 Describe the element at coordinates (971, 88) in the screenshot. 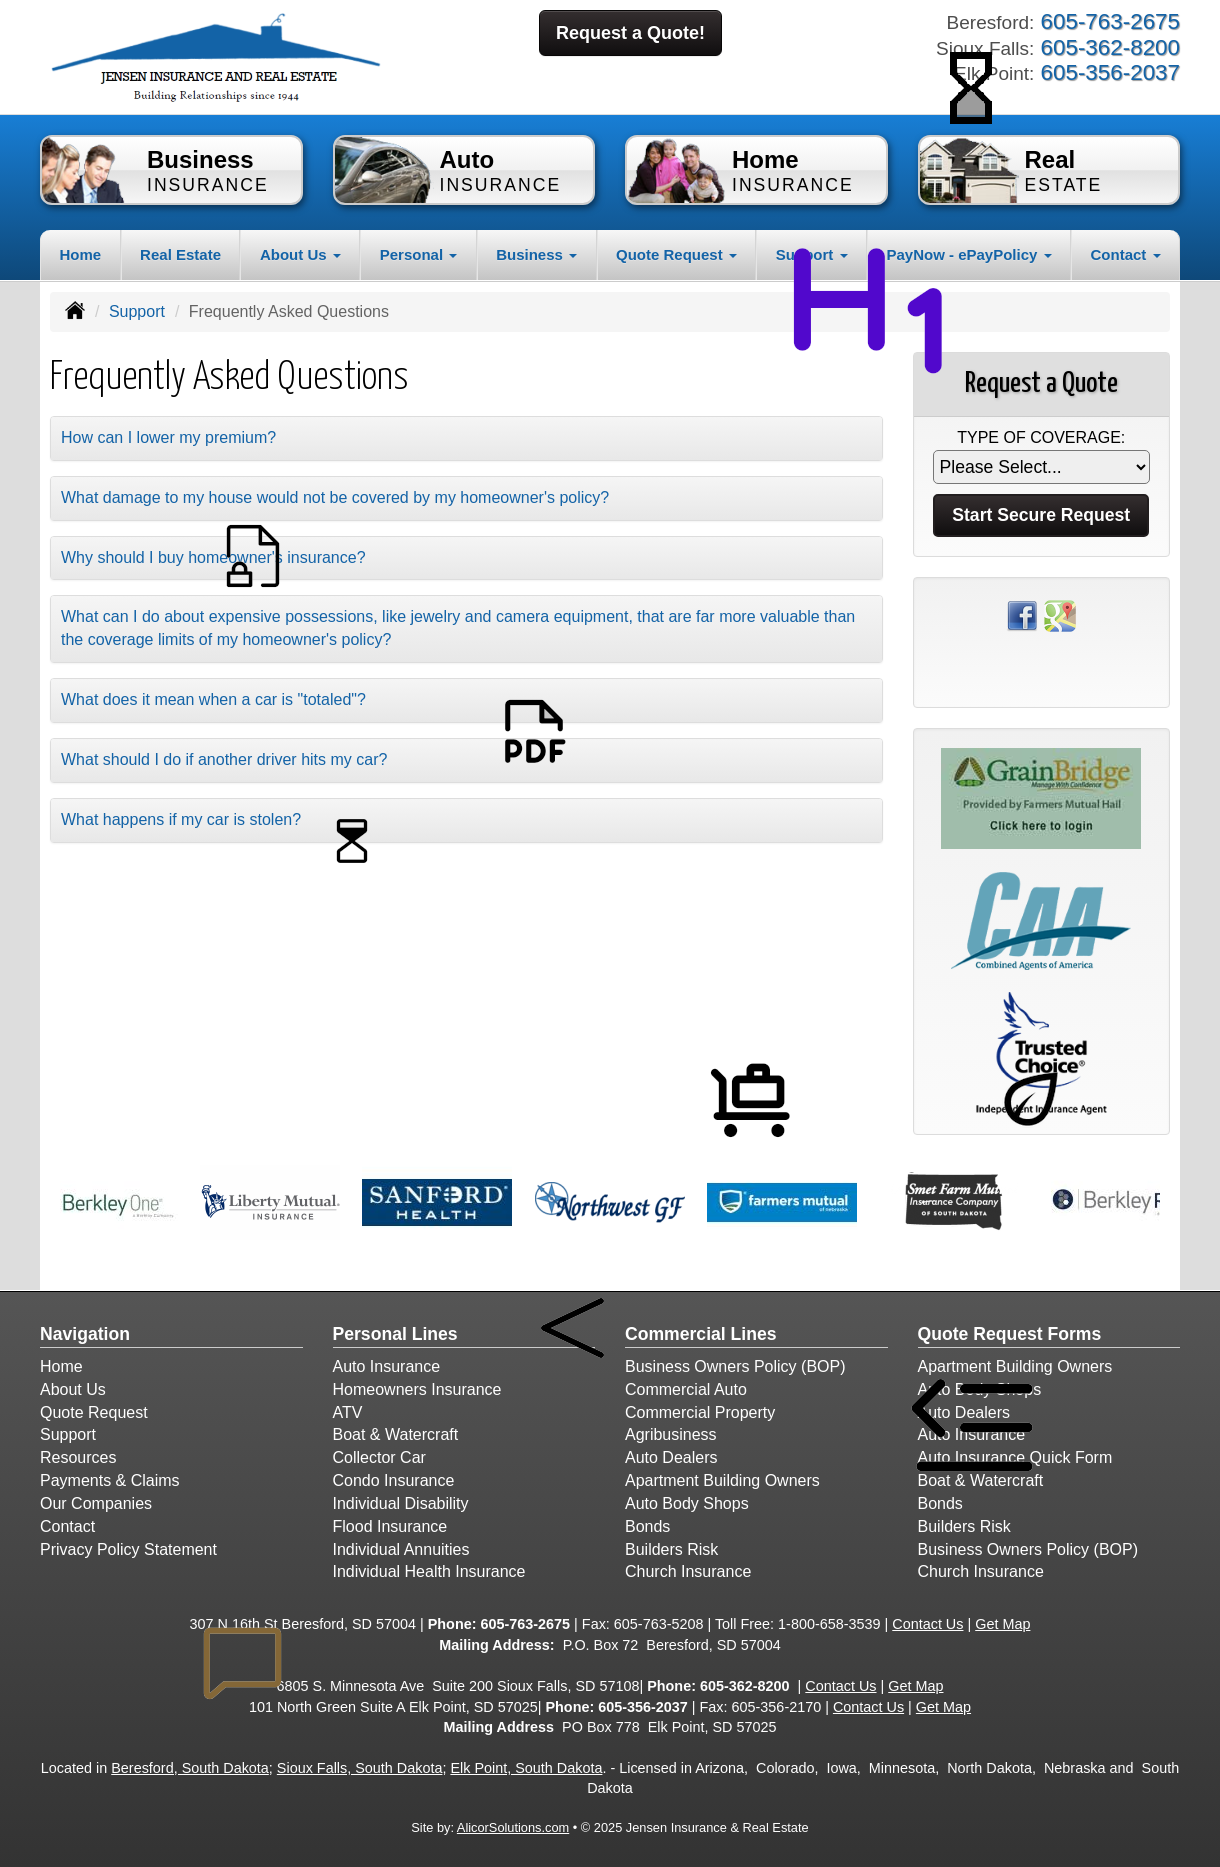

I see `indicates time is running out or nearing completion` at that location.